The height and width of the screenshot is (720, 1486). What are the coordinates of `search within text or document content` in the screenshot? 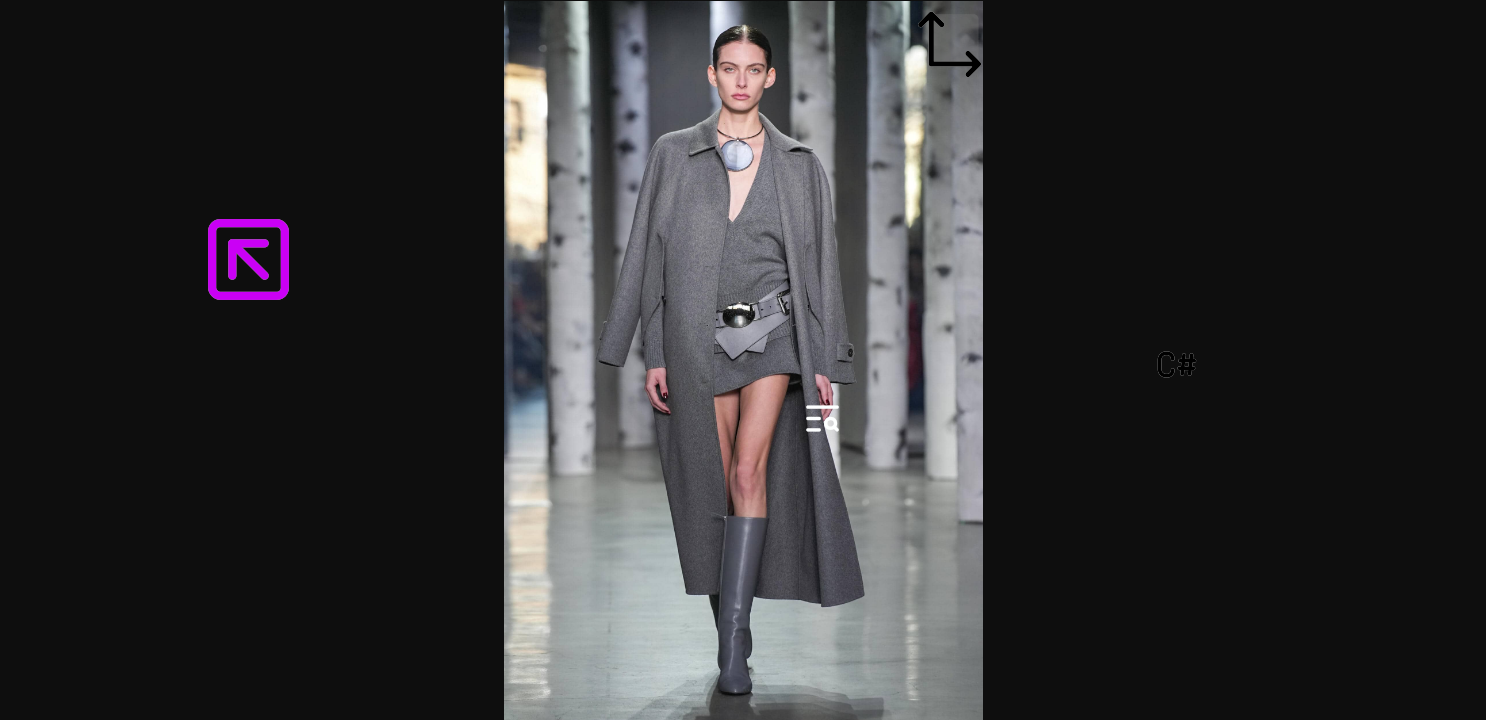 It's located at (822, 418).